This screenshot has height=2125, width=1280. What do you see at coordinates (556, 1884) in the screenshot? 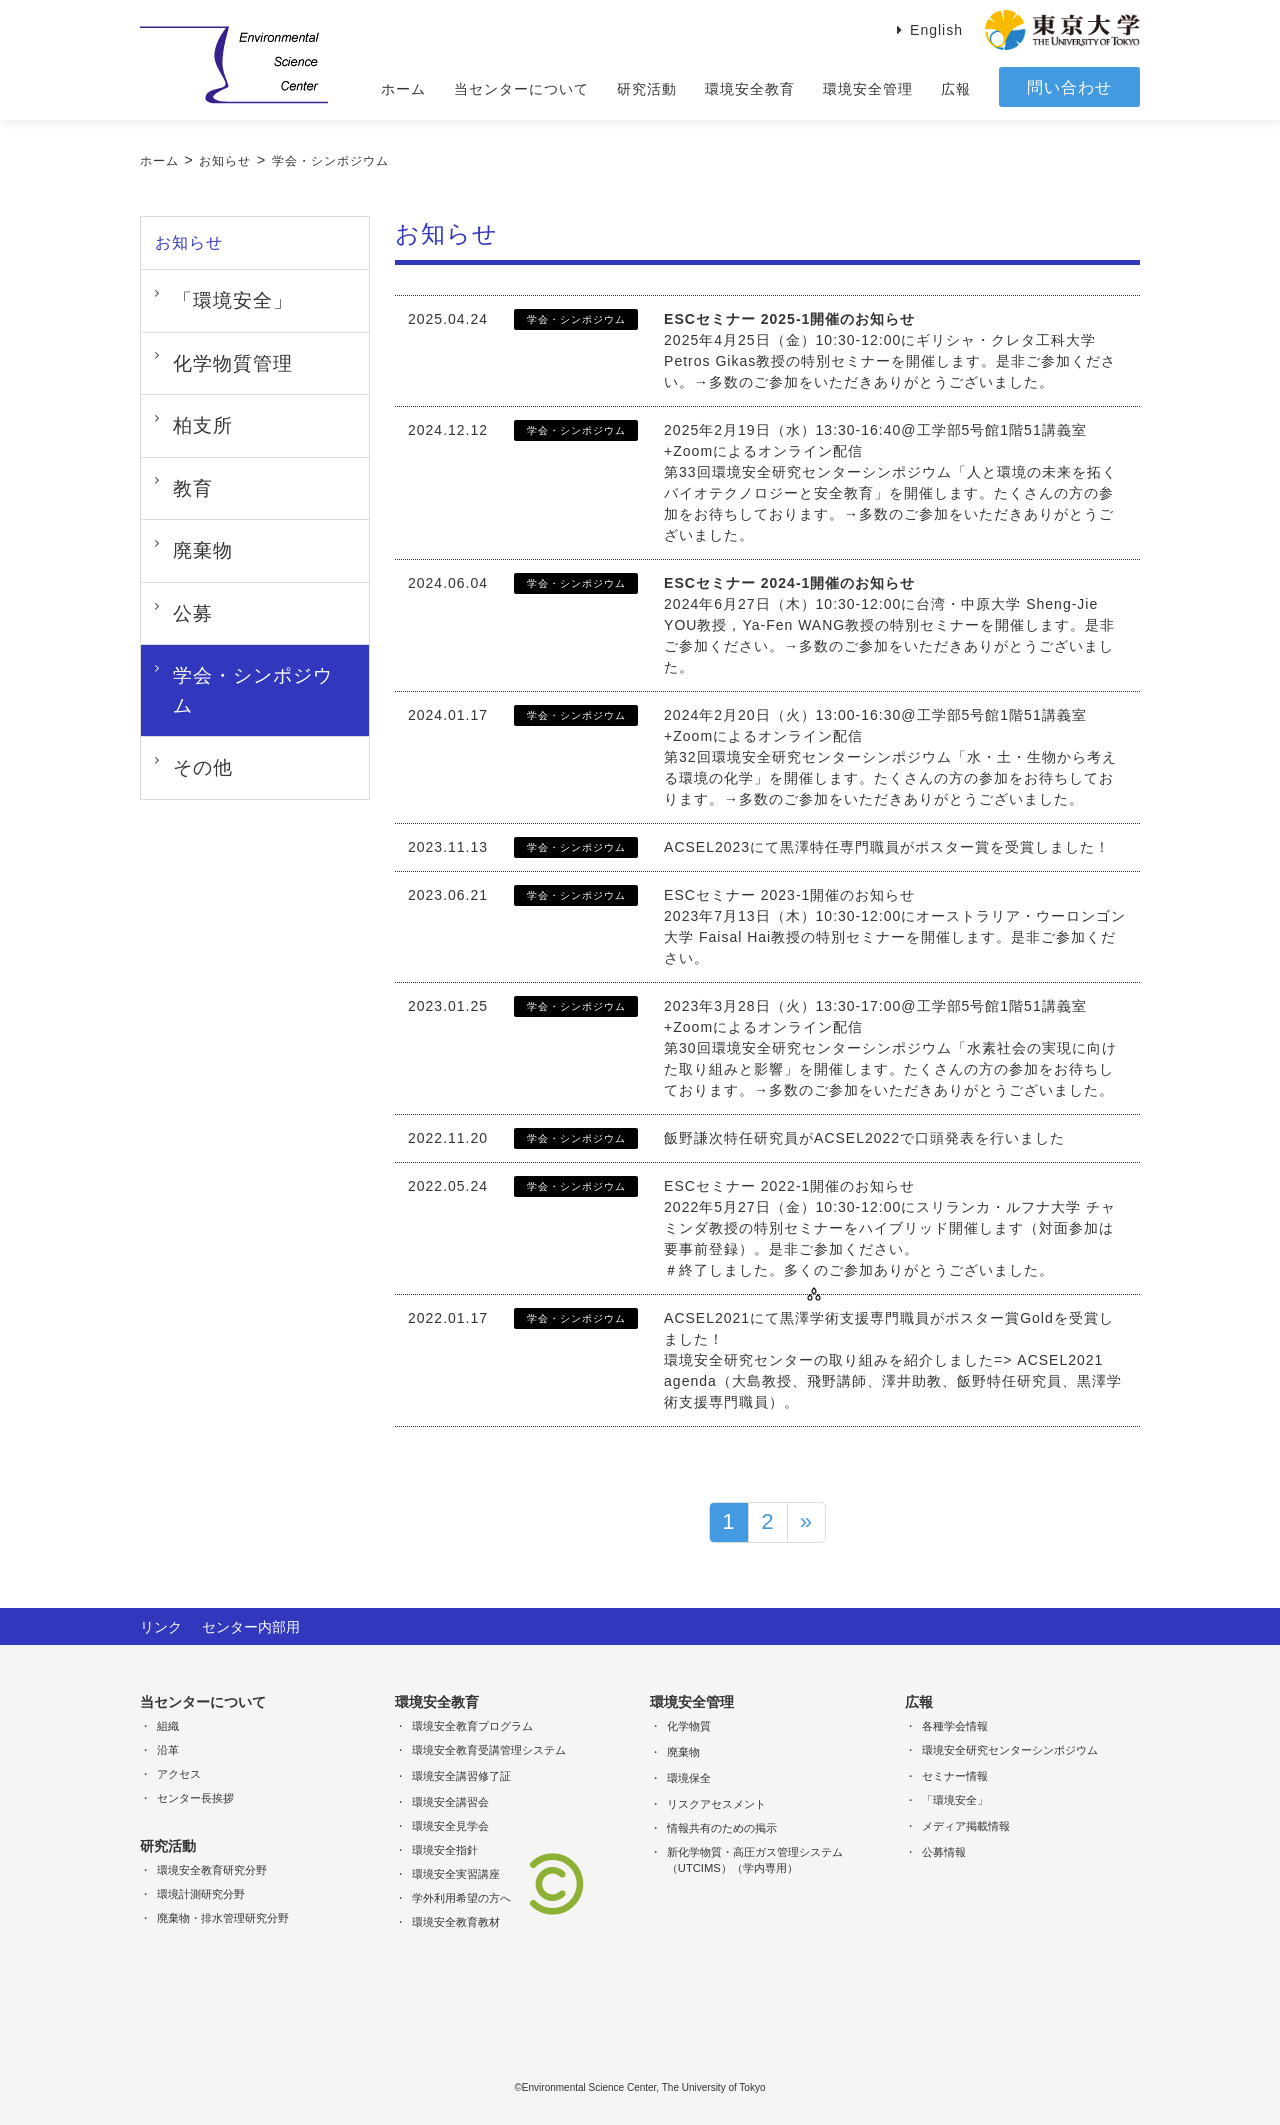
I see `comedy central brand logo` at bounding box center [556, 1884].